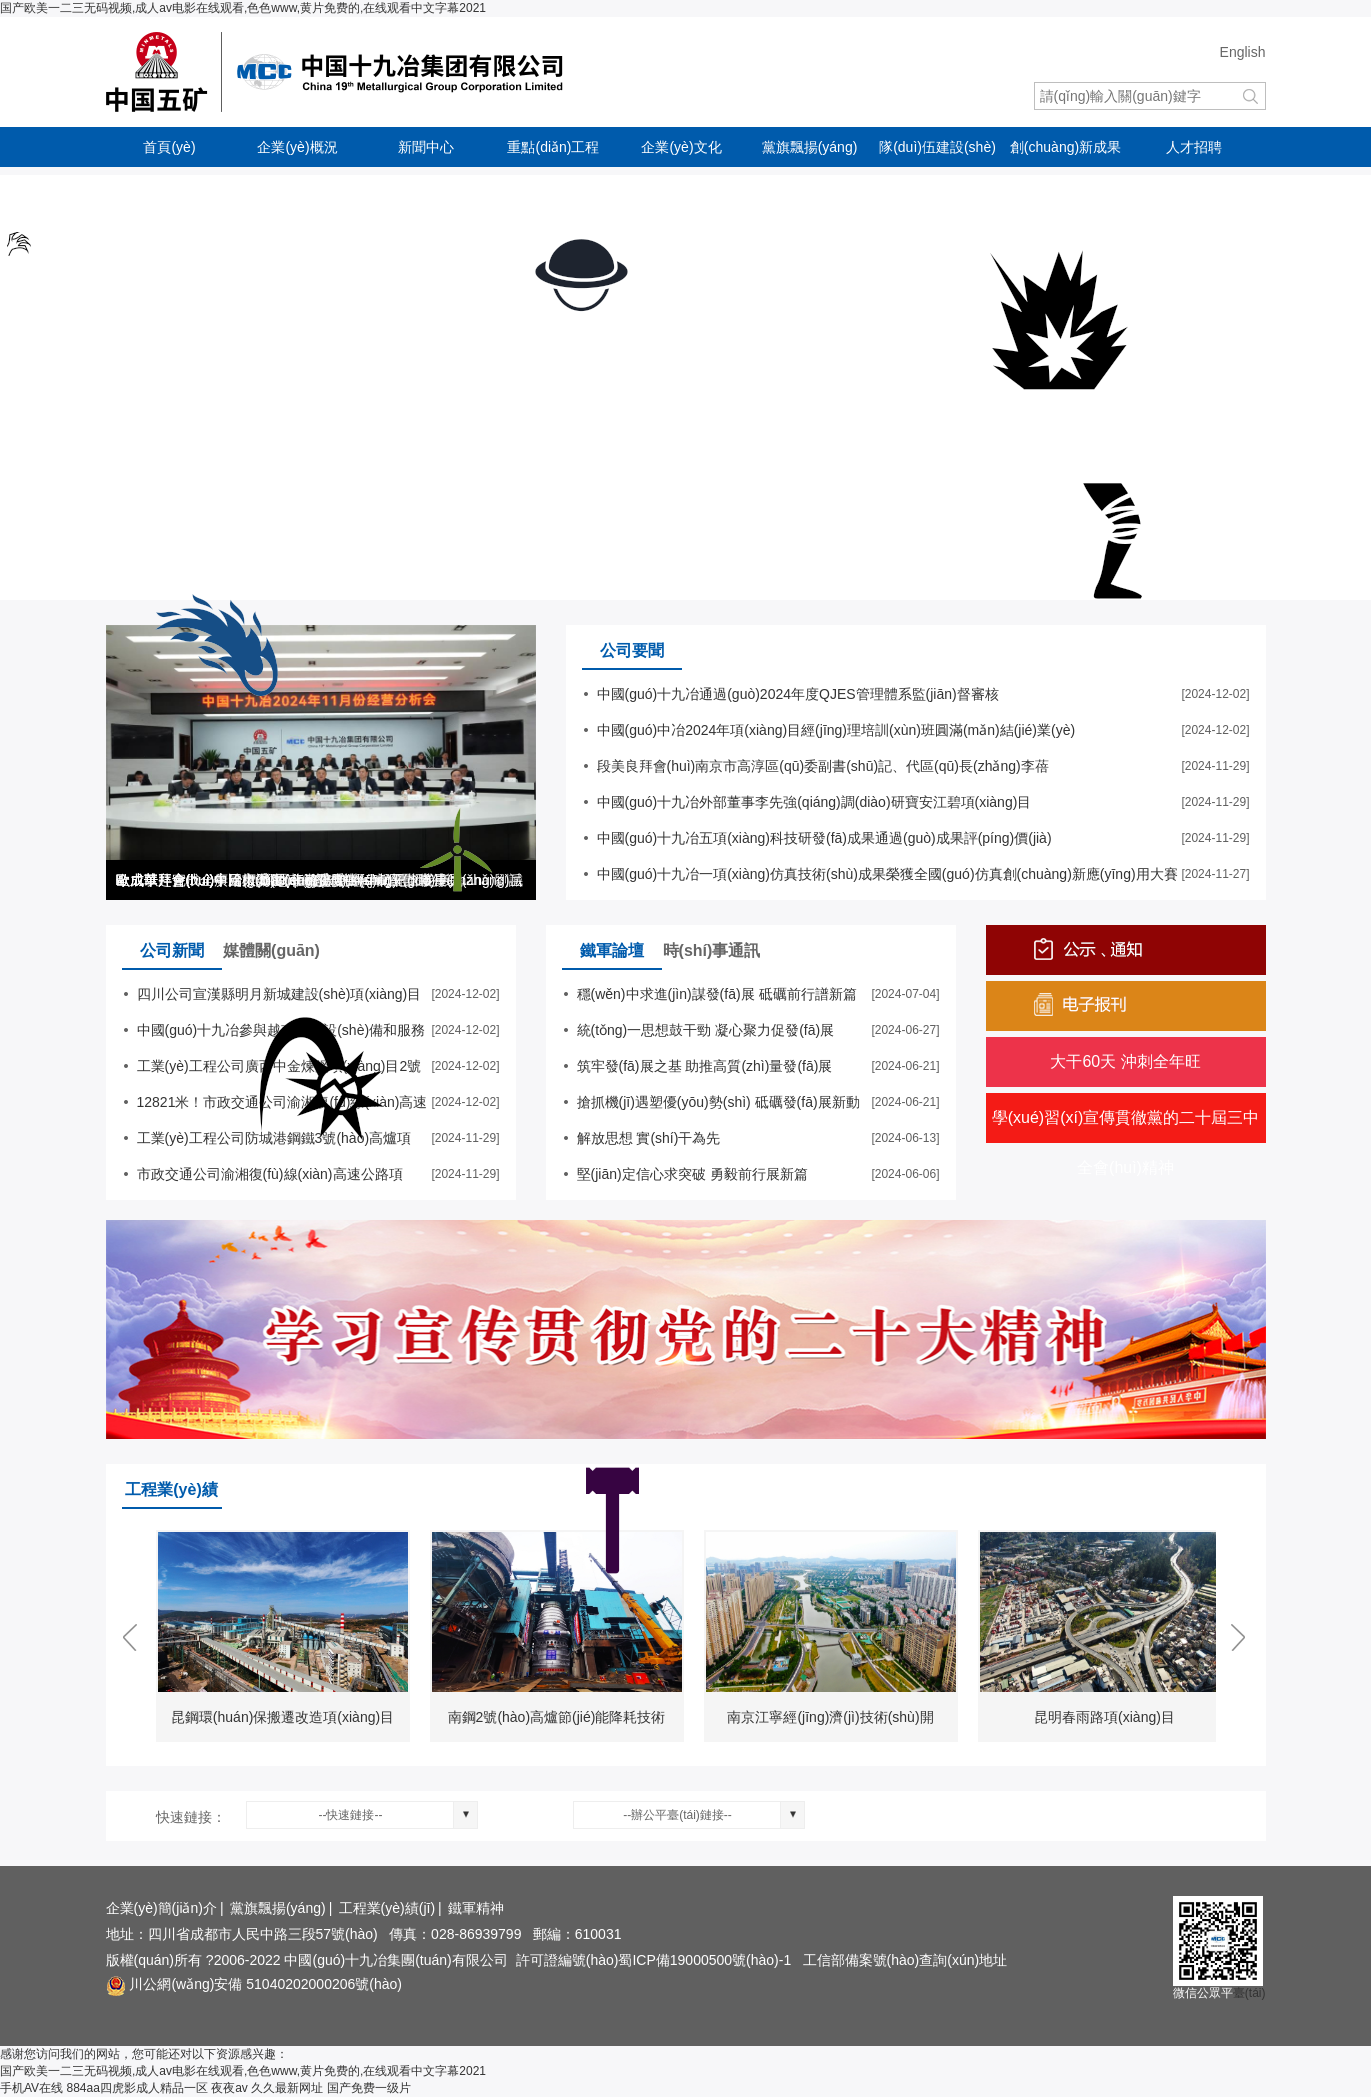  What do you see at coordinates (217, 649) in the screenshot?
I see `indicates a speed boost or acceleration power-up` at bounding box center [217, 649].